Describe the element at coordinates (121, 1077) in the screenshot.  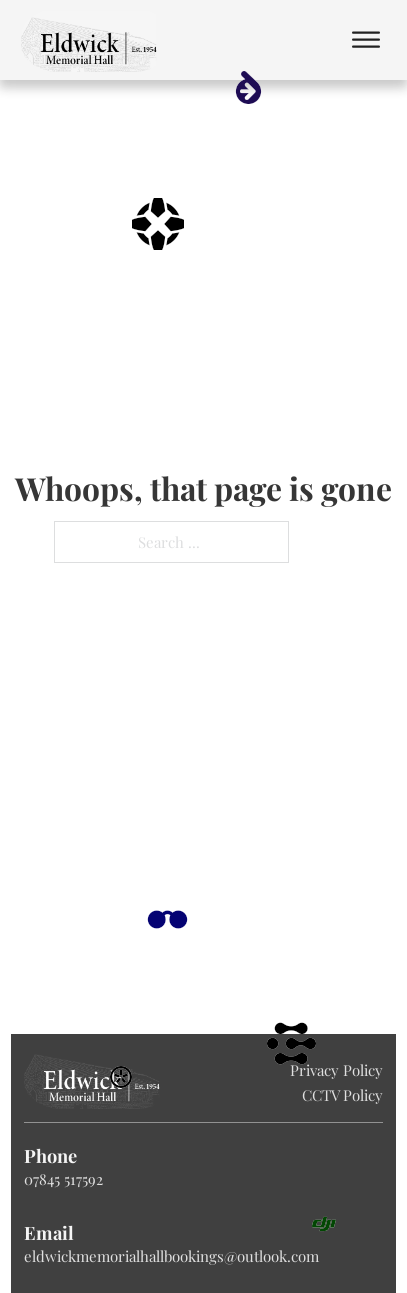
I see `jasmine testing framework logo` at that location.